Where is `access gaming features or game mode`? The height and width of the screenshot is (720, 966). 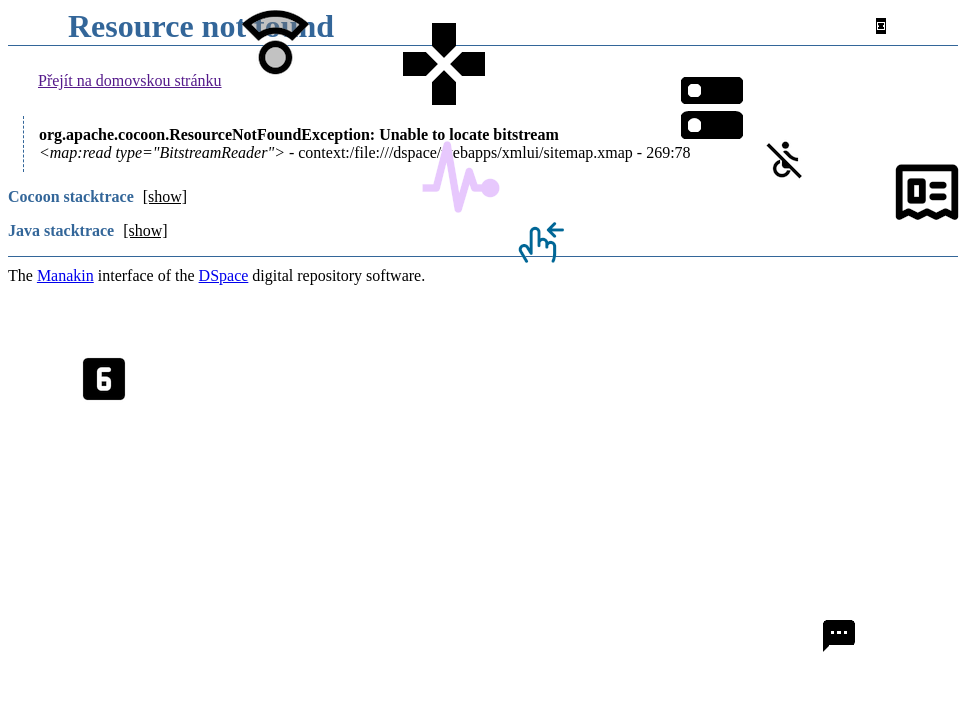 access gaming features or game mode is located at coordinates (444, 64).